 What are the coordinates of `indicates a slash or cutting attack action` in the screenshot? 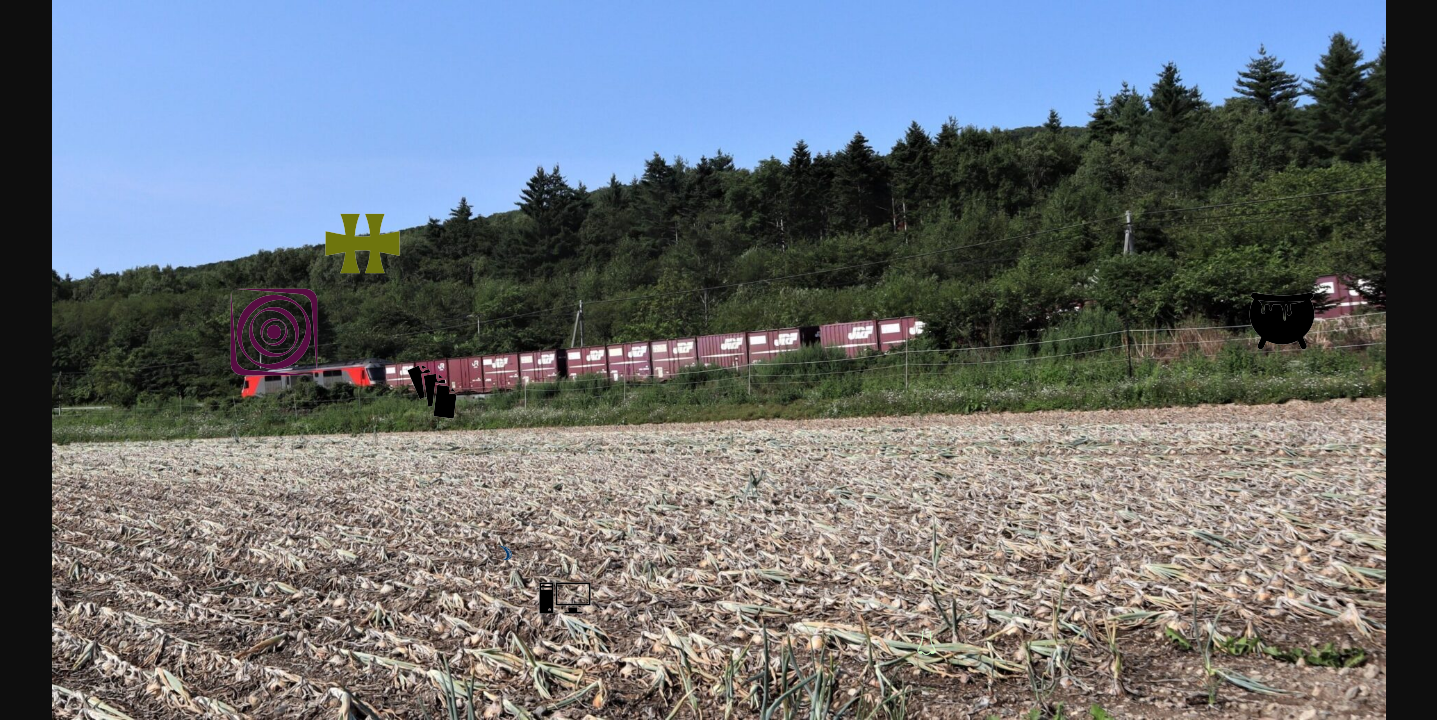 It's located at (505, 553).